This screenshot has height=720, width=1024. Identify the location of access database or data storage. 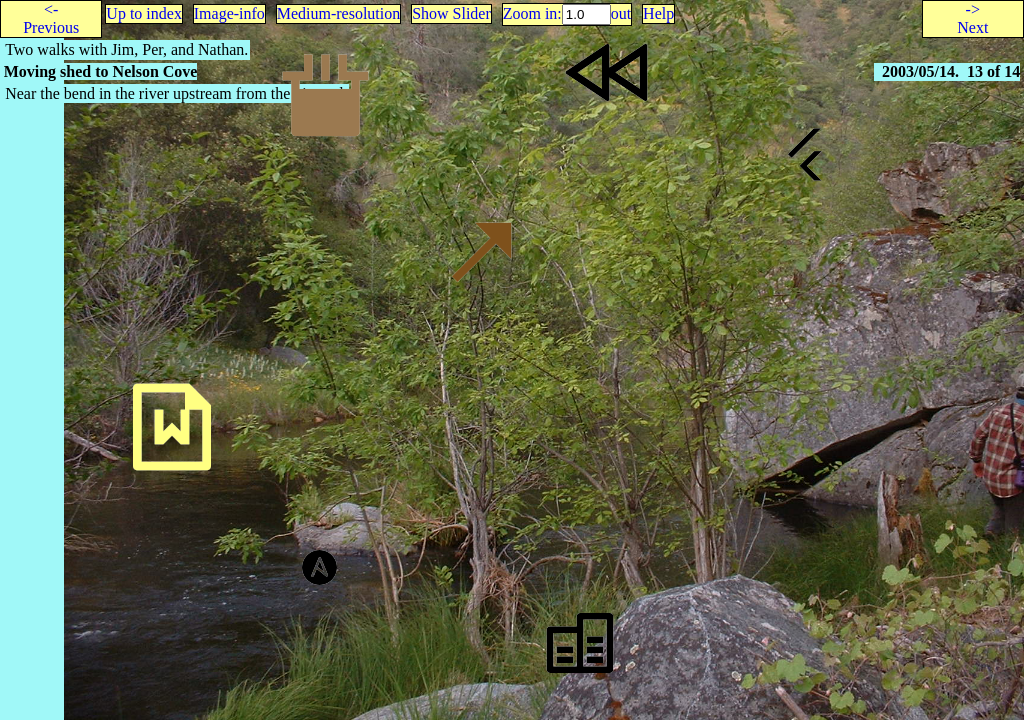
(580, 643).